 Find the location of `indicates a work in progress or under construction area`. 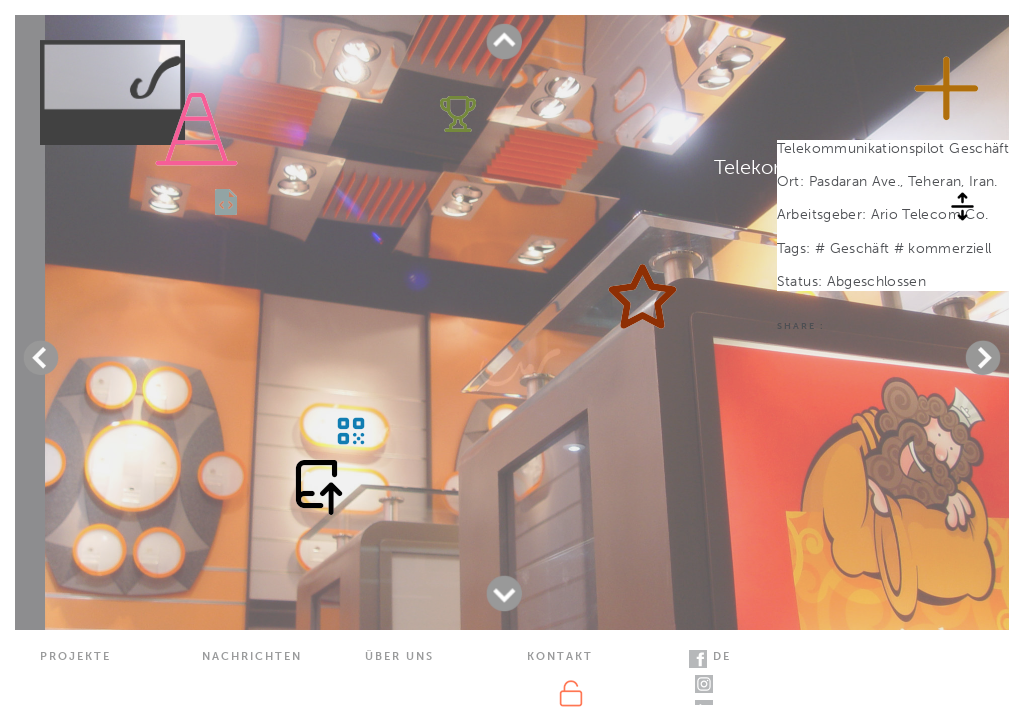

indicates a work in progress or under construction area is located at coordinates (196, 130).